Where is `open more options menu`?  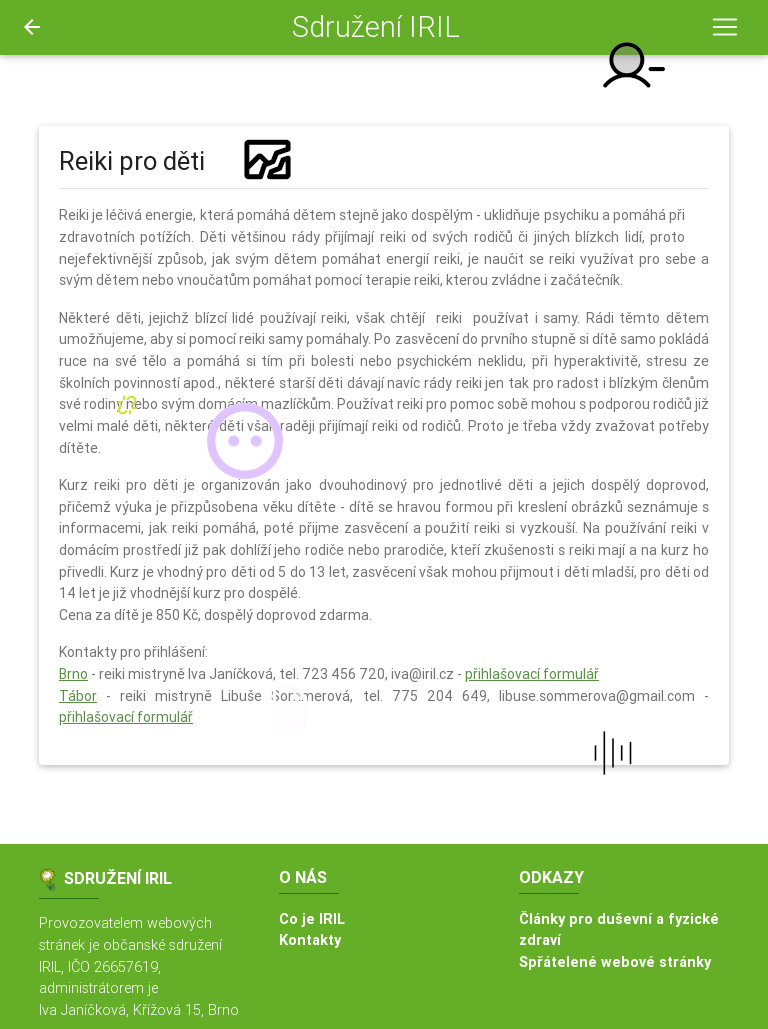 open more options menu is located at coordinates (245, 441).